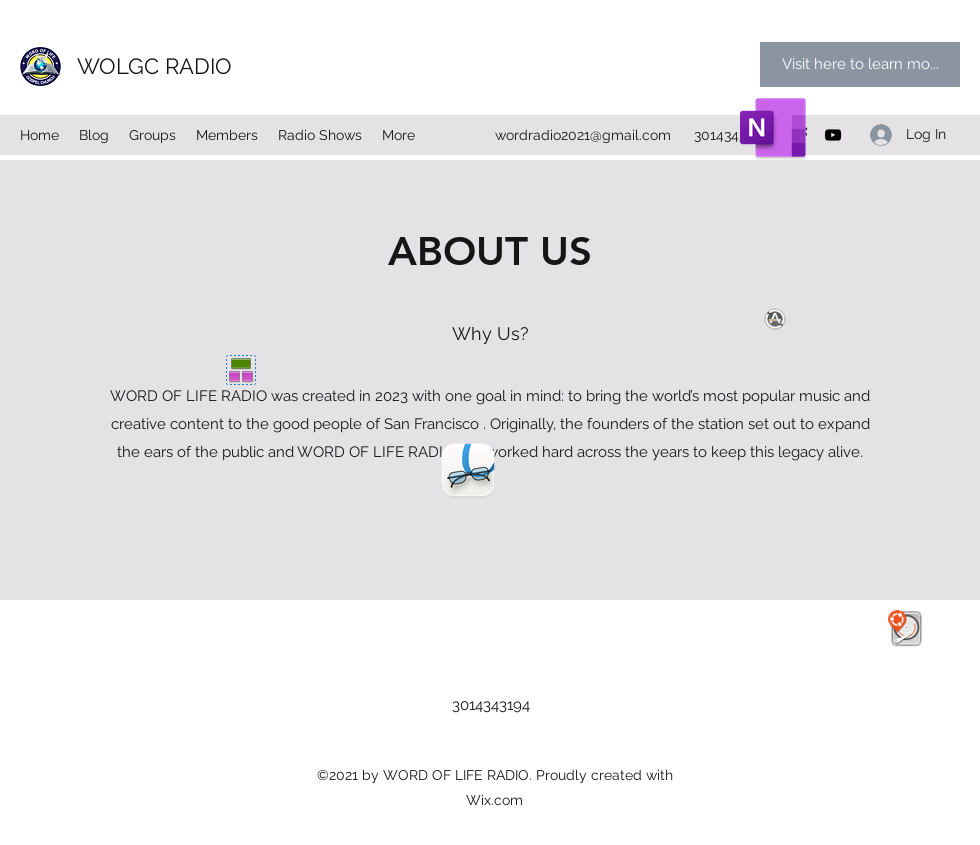 Image resolution: width=980 pixels, height=845 pixels. I want to click on open okular document viewer, so click(468, 470).